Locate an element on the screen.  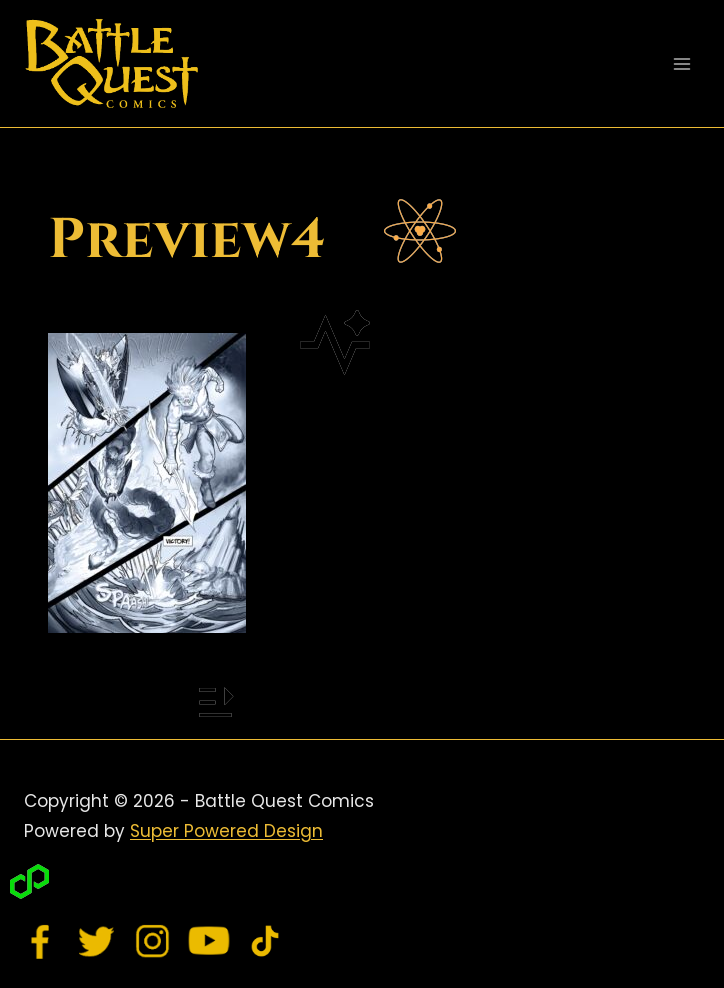
expand the navigation menu is located at coordinates (215, 702).